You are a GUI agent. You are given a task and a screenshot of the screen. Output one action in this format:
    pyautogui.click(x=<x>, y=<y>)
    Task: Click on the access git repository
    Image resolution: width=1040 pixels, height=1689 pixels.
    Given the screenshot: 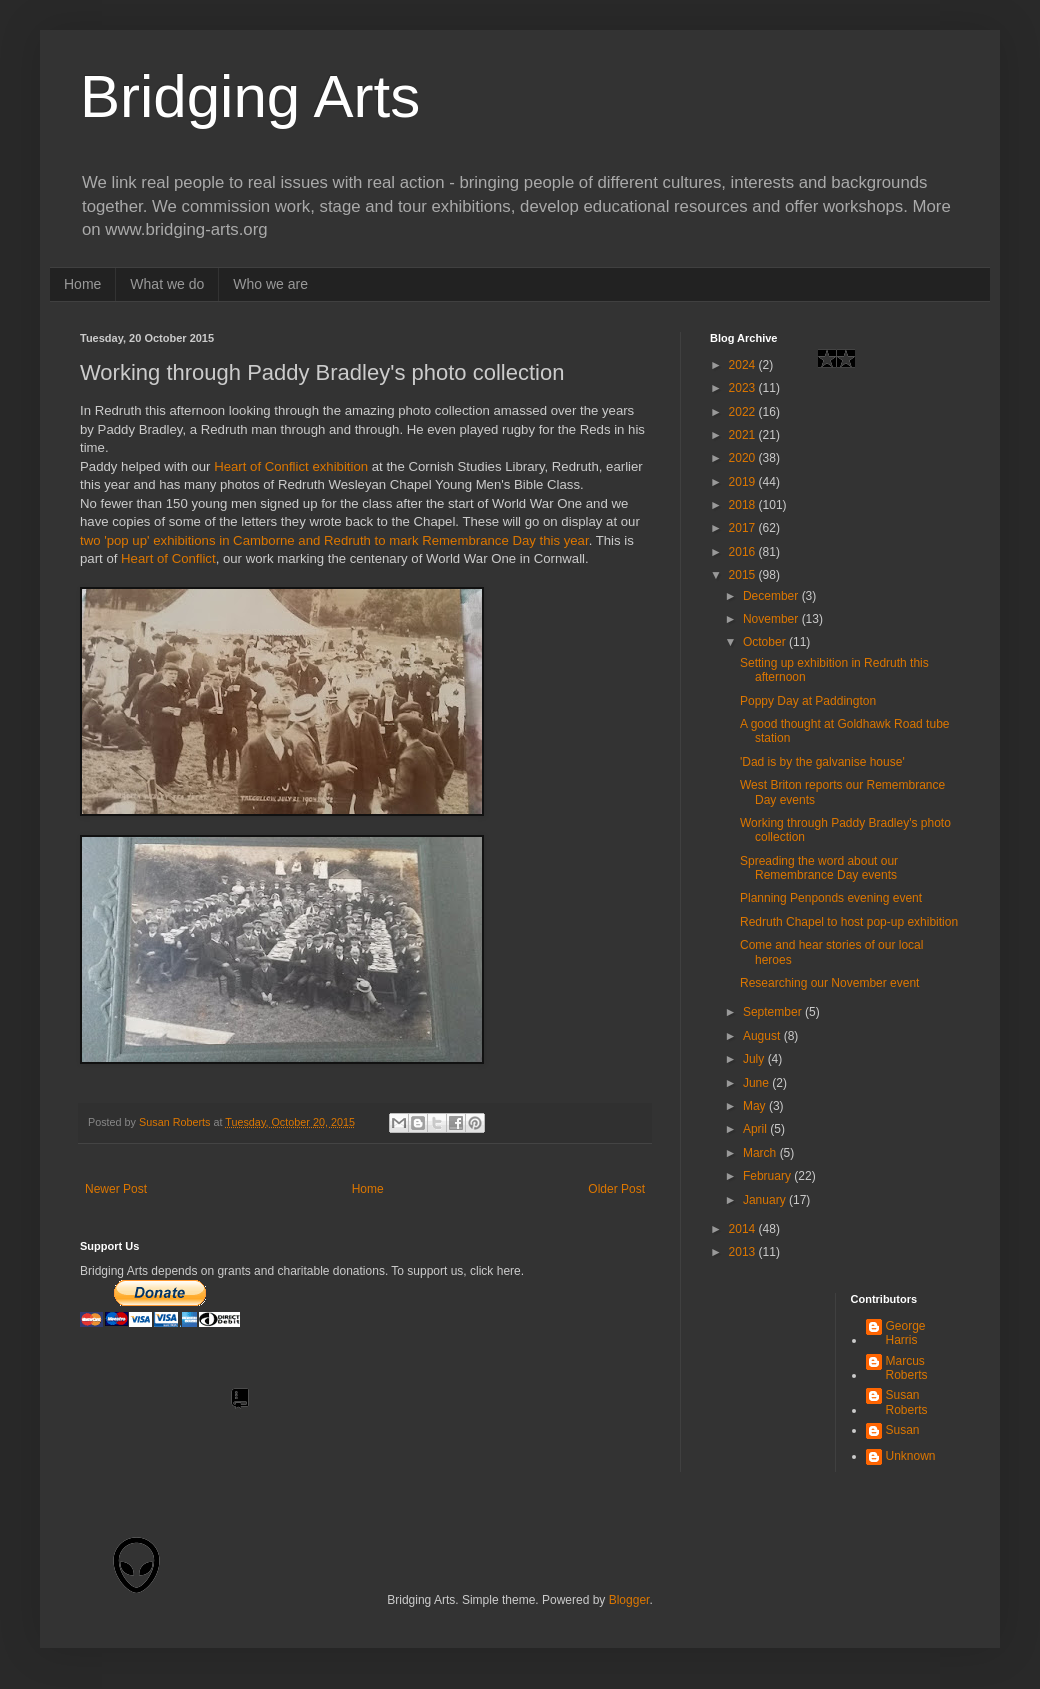 What is the action you would take?
    pyautogui.click(x=240, y=1398)
    